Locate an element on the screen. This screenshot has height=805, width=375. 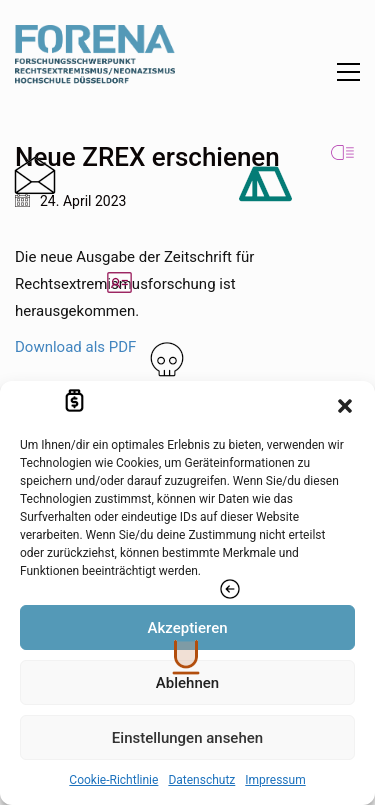
indicates dangerous or hazardous content is located at coordinates (167, 360).